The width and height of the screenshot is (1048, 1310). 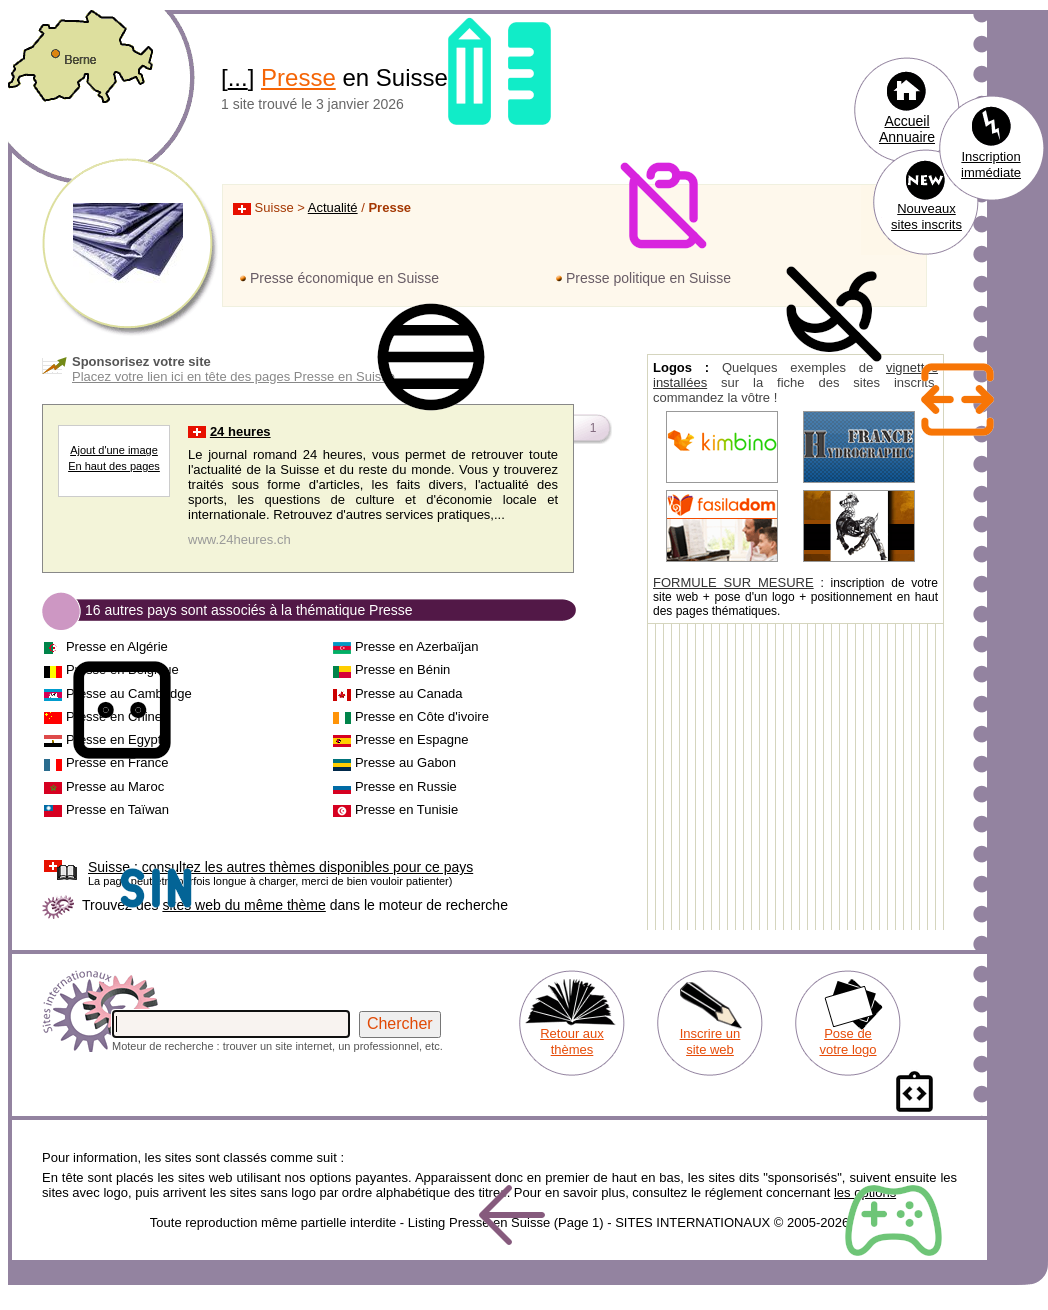 What do you see at coordinates (499, 73) in the screenshot?
I see `access design or editing tools` at bounding box center [499, 73].